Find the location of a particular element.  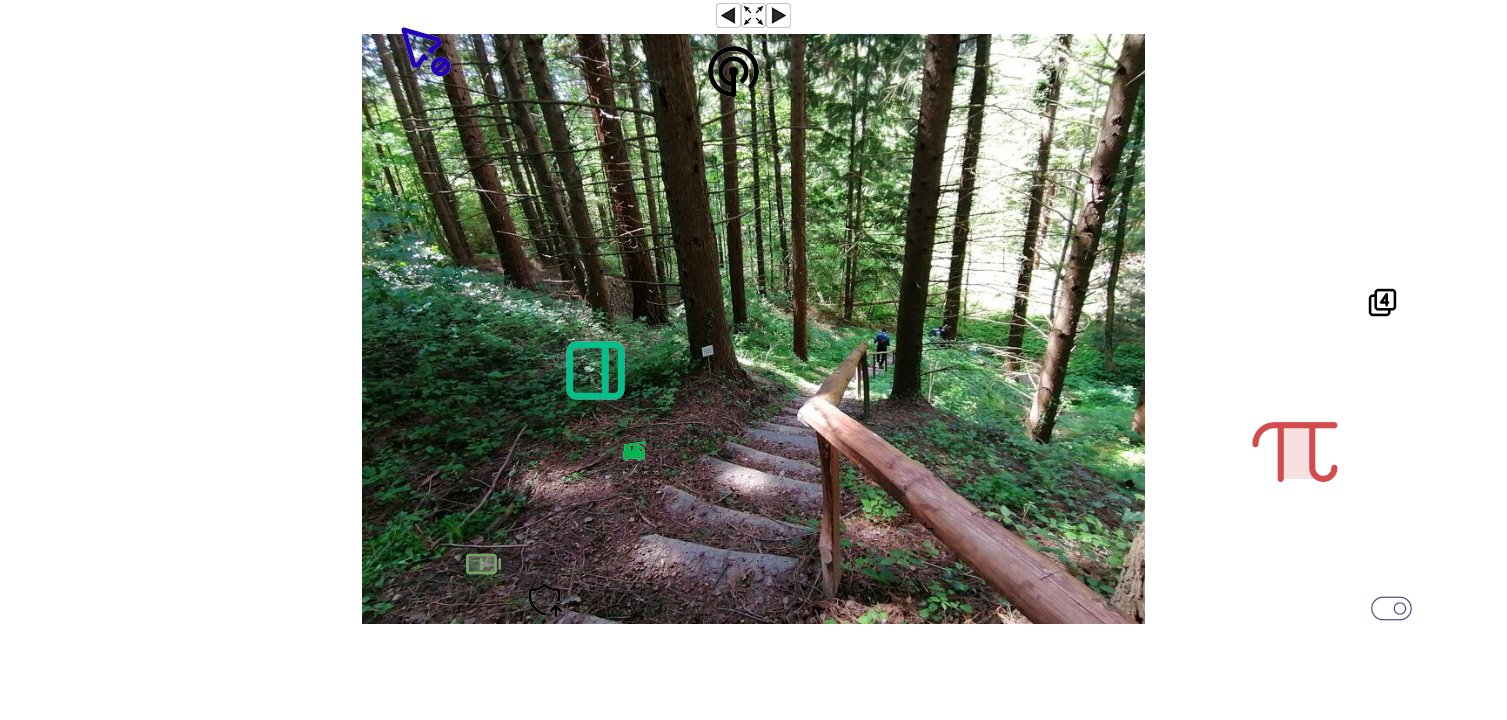

upgrade or enhance security protection is located at coordinates (544, 599).